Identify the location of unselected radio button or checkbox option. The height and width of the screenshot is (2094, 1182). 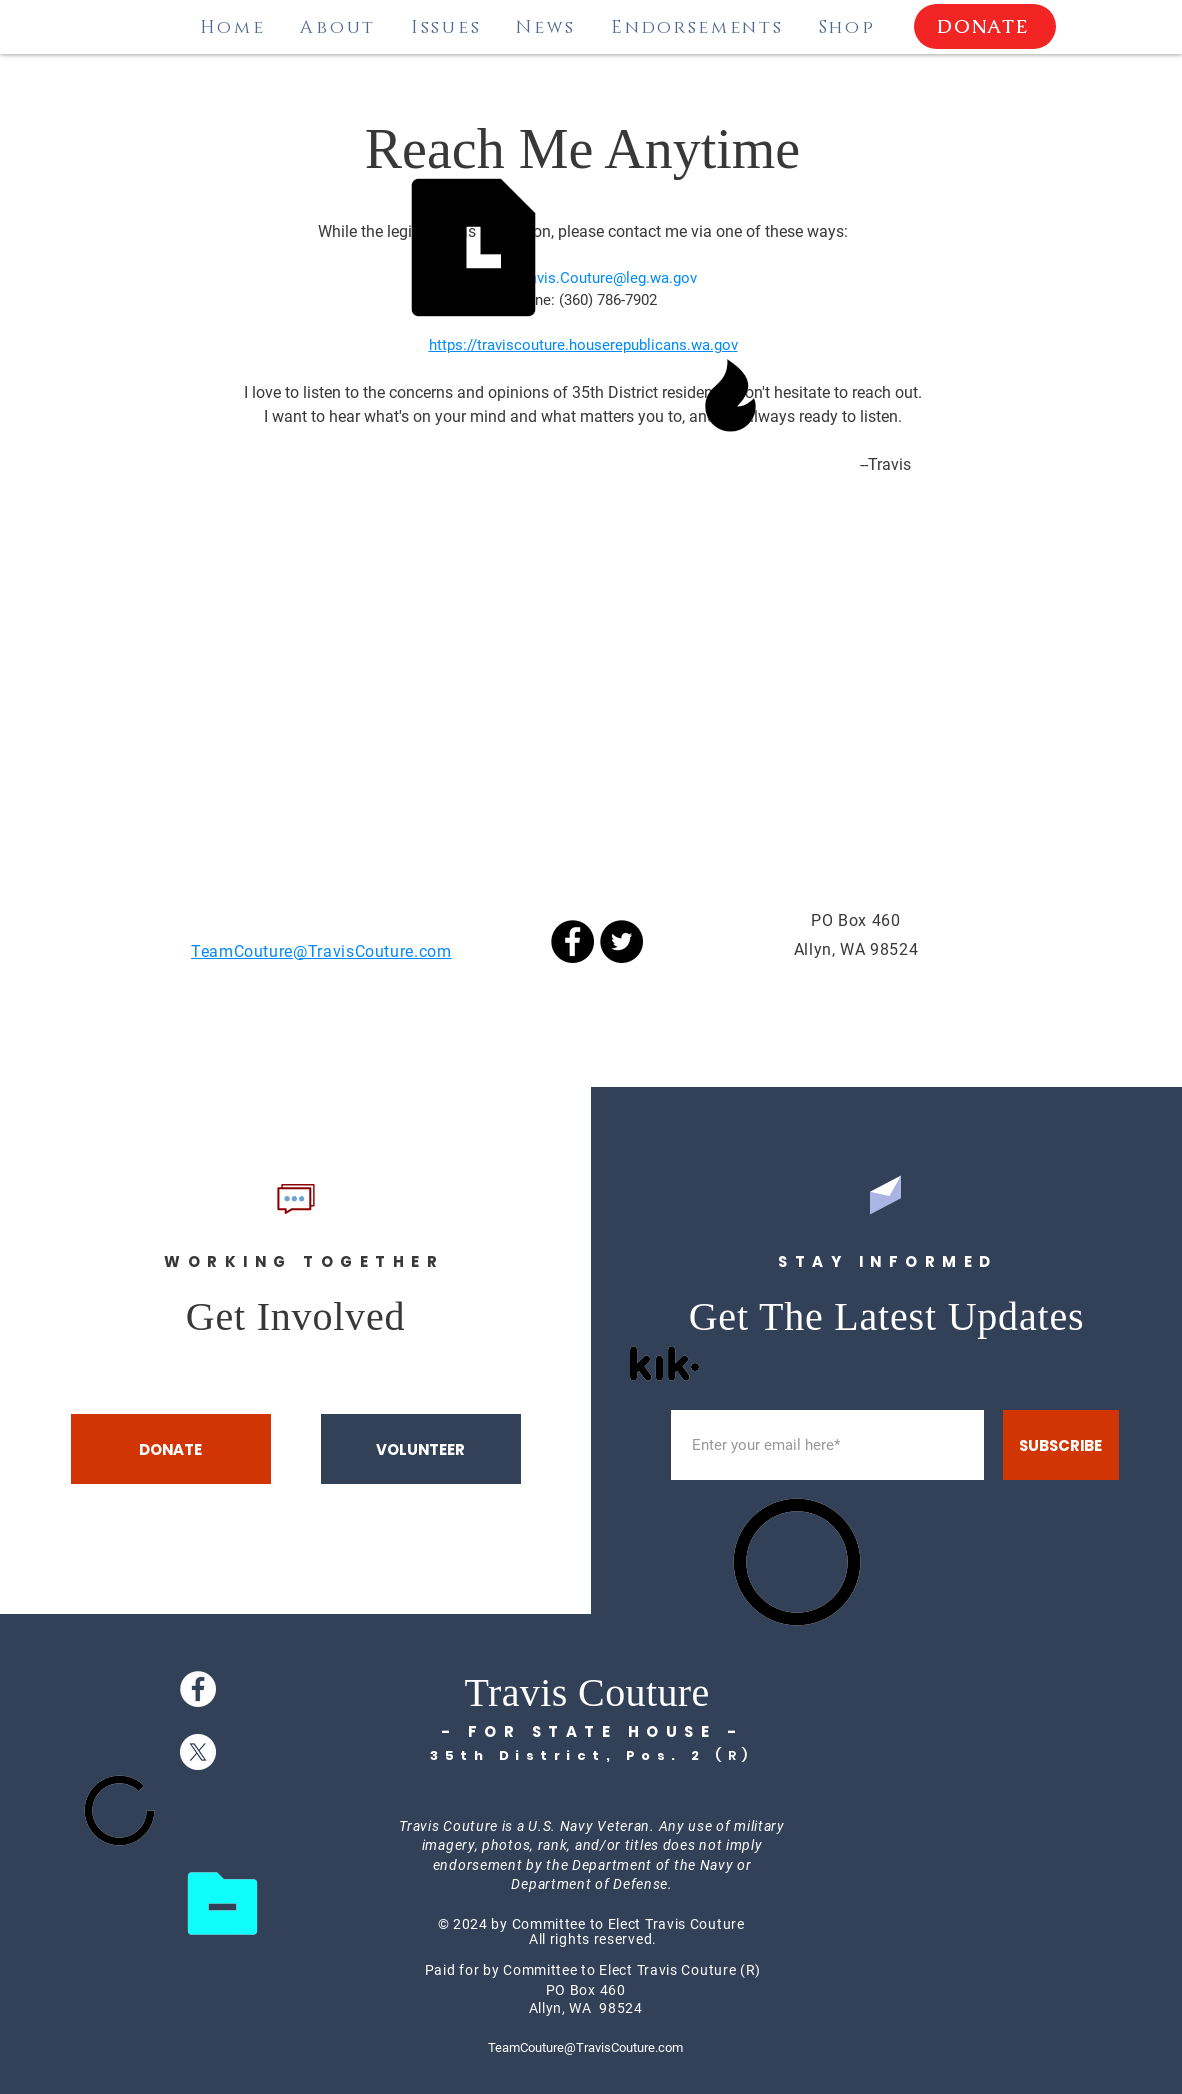
(797, 1562).